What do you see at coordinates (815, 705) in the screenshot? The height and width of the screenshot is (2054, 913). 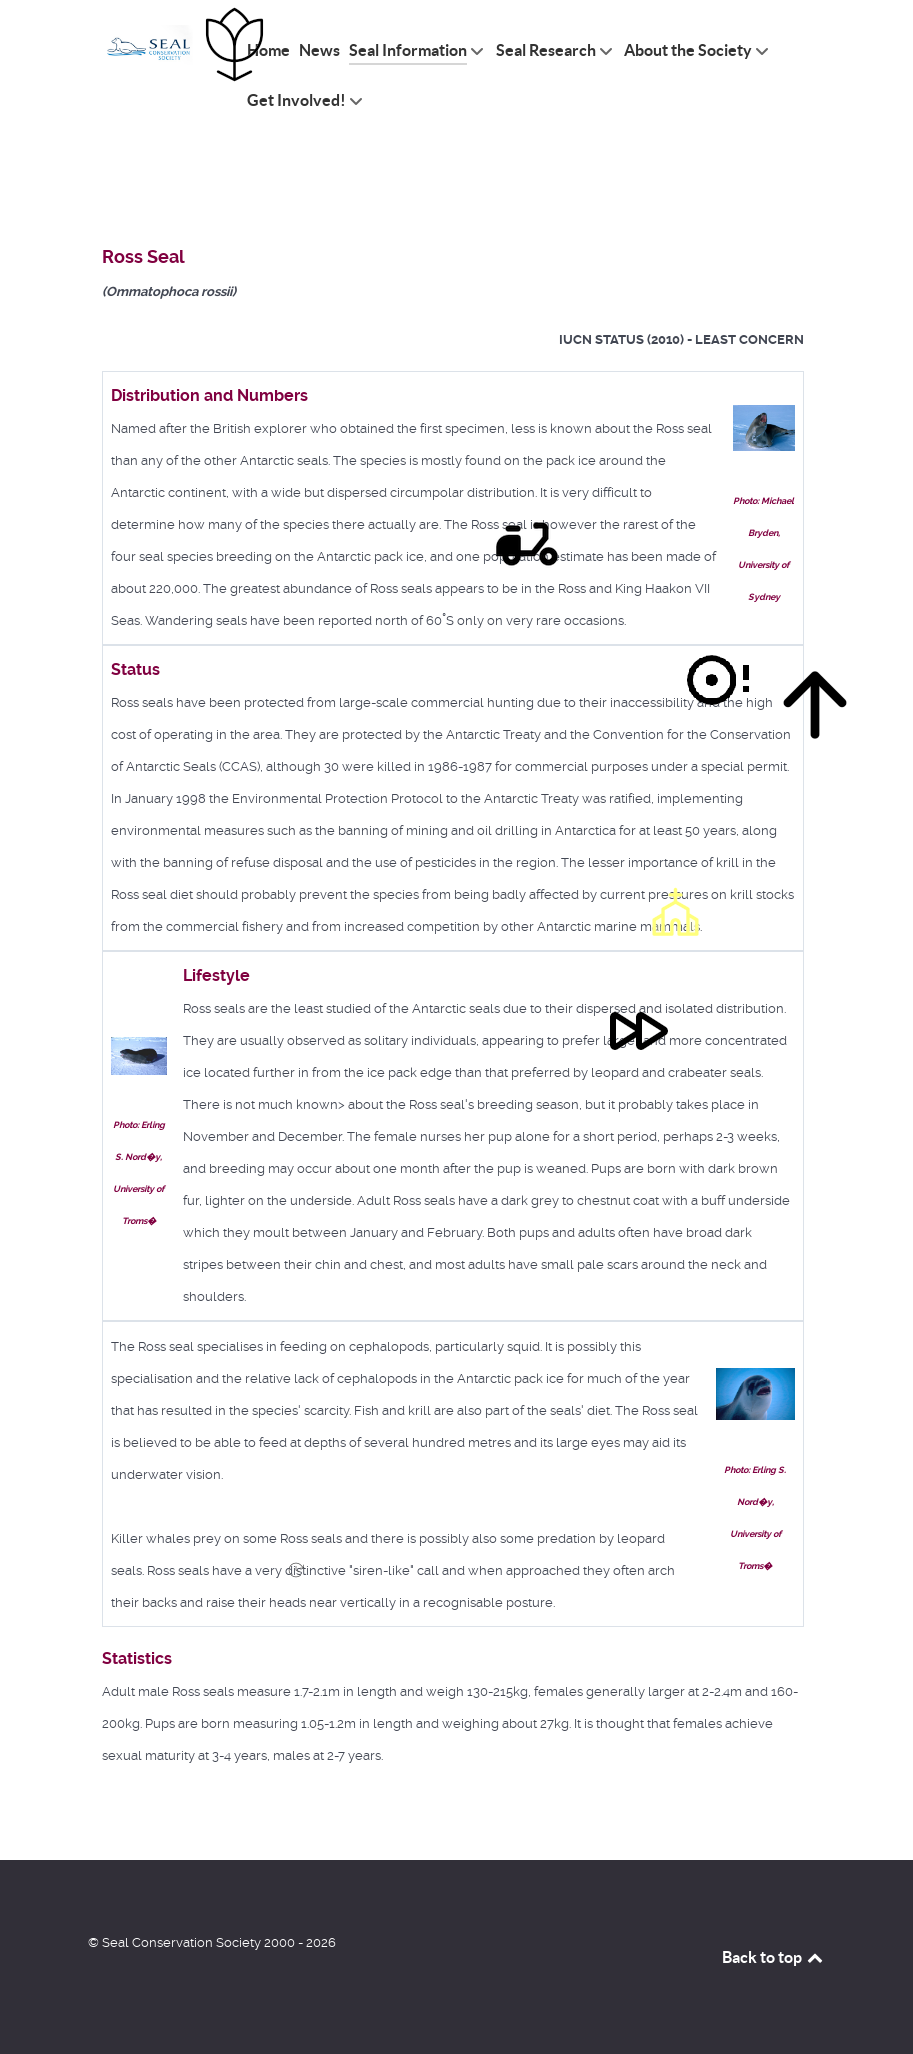 I see `scroll to top of page` at bounding box center [815, 705].